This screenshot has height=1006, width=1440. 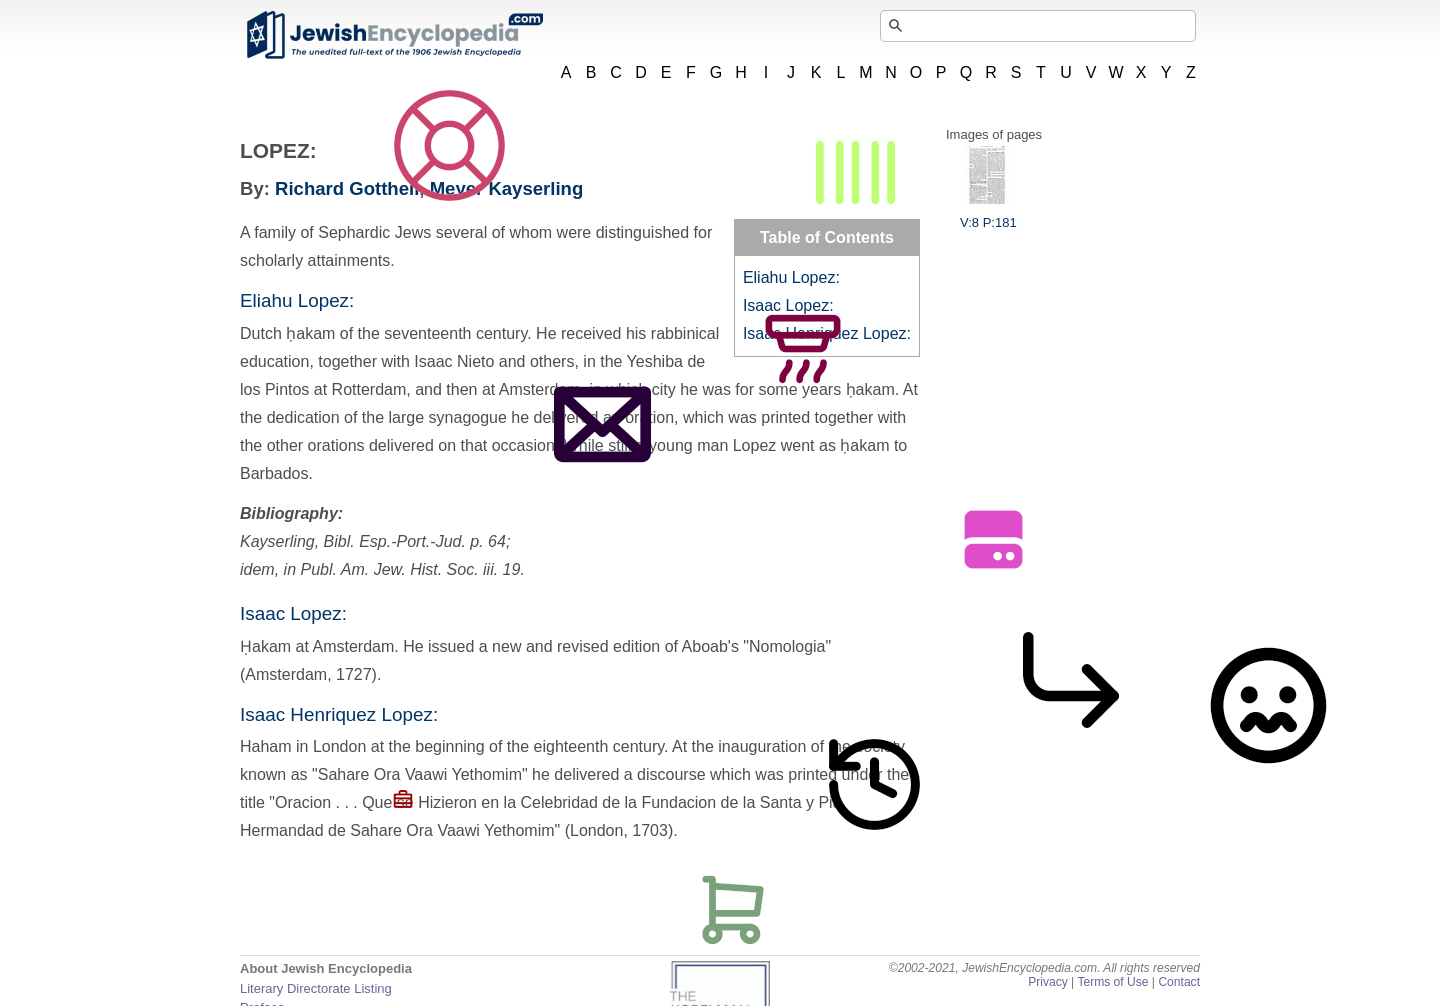 What do you see at coordinates (993, 539) in the screenshot?
I see `access local storage or drive settings` at bounding box center [993, 539].